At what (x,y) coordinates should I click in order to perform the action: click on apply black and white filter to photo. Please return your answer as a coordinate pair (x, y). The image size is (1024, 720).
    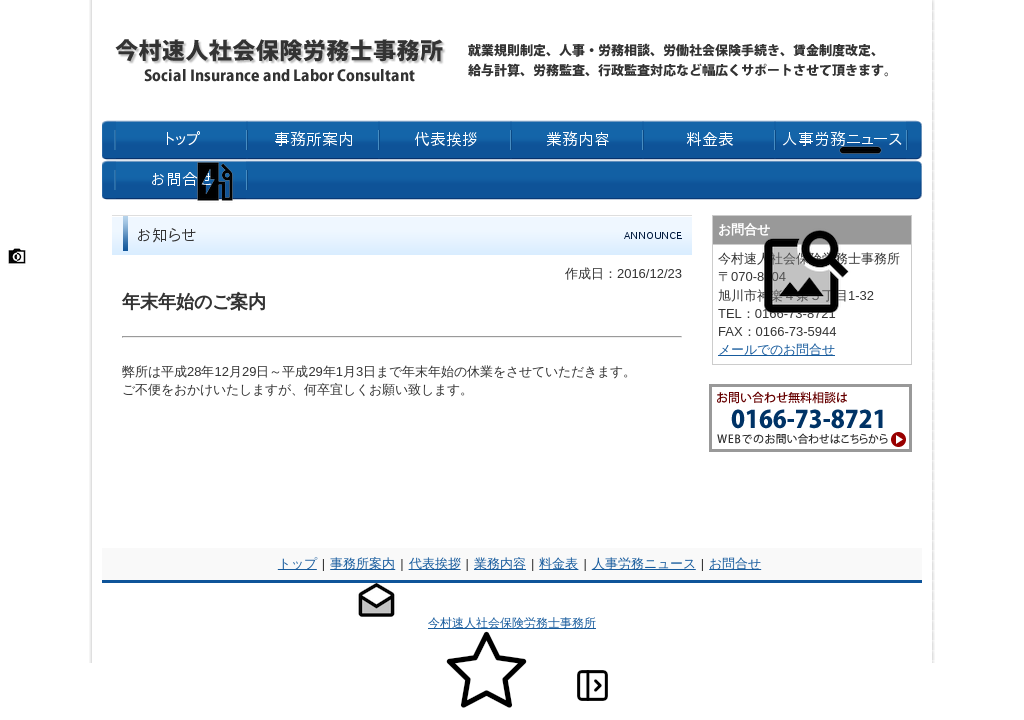
    Looking at the image, I should click on (17, 256).